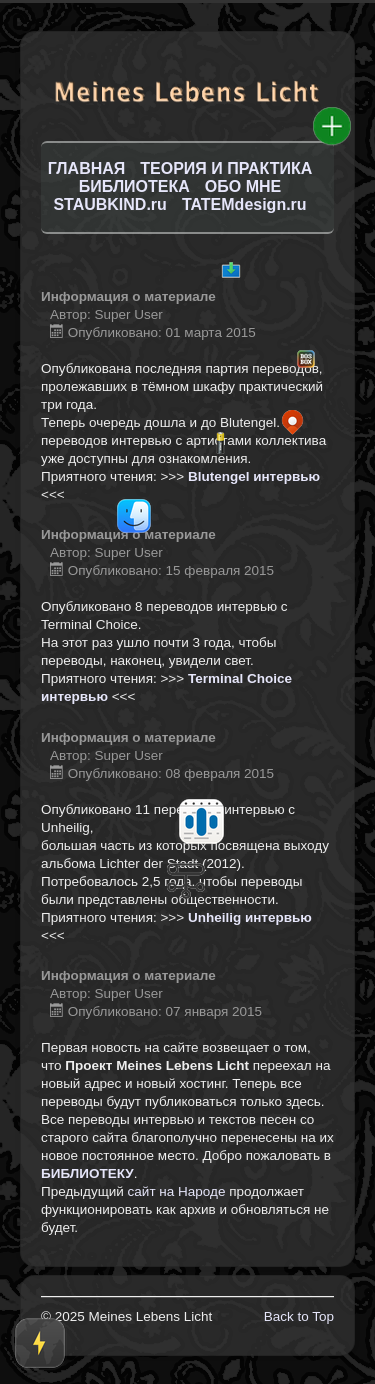  What do you see at coordinates (220, 443) in the screenshot?
I see `indicates device battery or power status` at bounding box center [220, 443].